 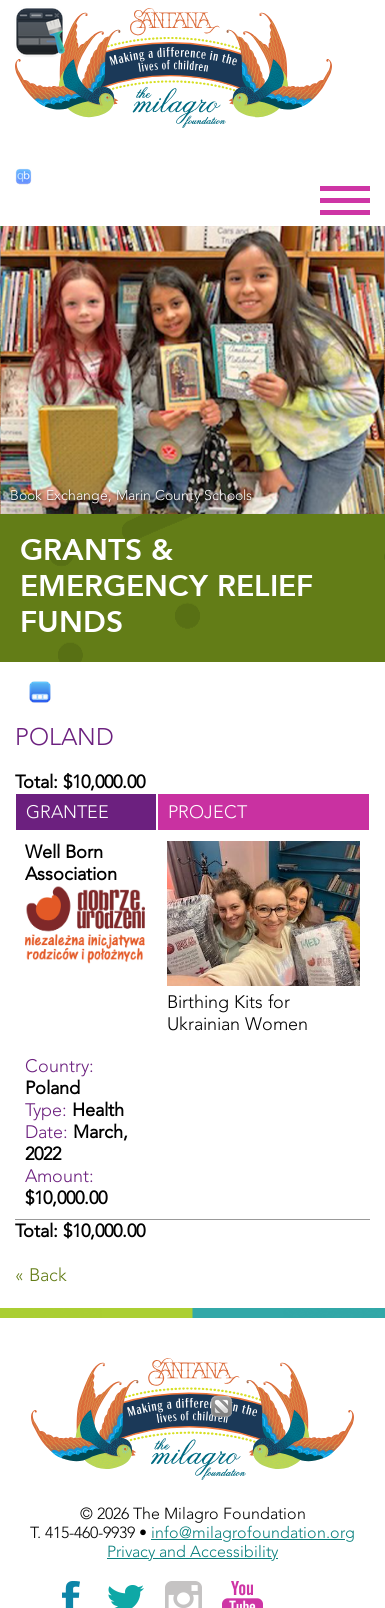 What do you see at coordinates (40, 692) in the screenshot?
I see `open the dock application` at bounding box center [40, 692].